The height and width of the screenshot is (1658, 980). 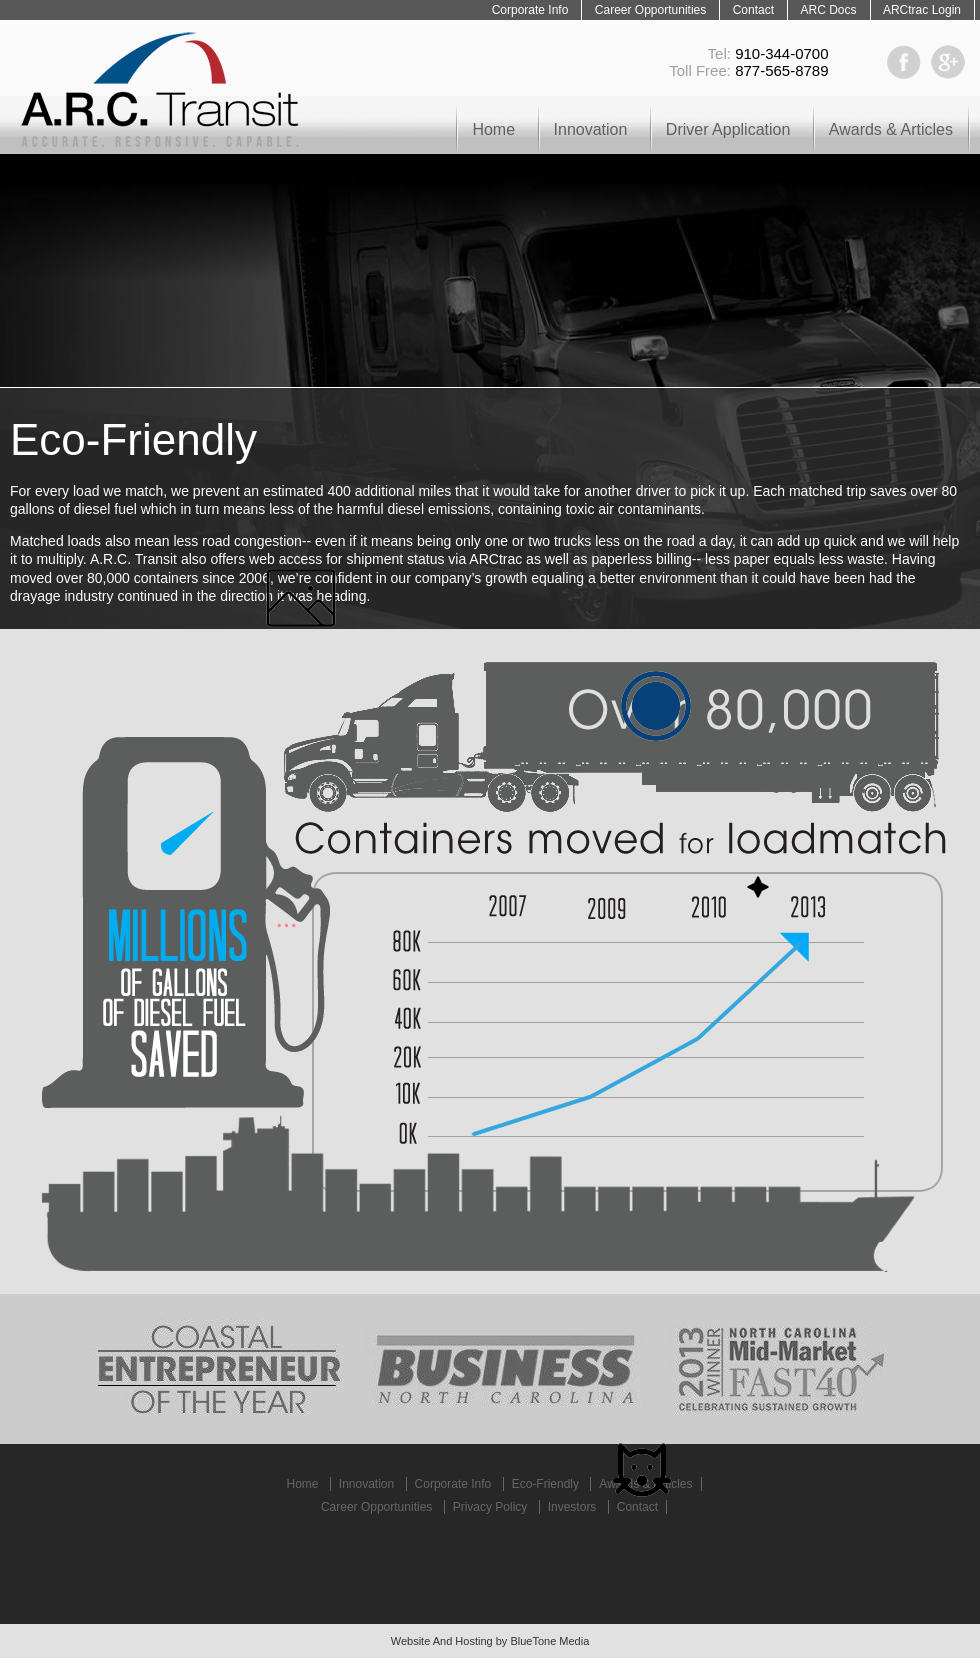 What do you see at coordinates (758, 887) in the screenshot?
I see `indicates a special or featured item` at bounding box center [758, 887].